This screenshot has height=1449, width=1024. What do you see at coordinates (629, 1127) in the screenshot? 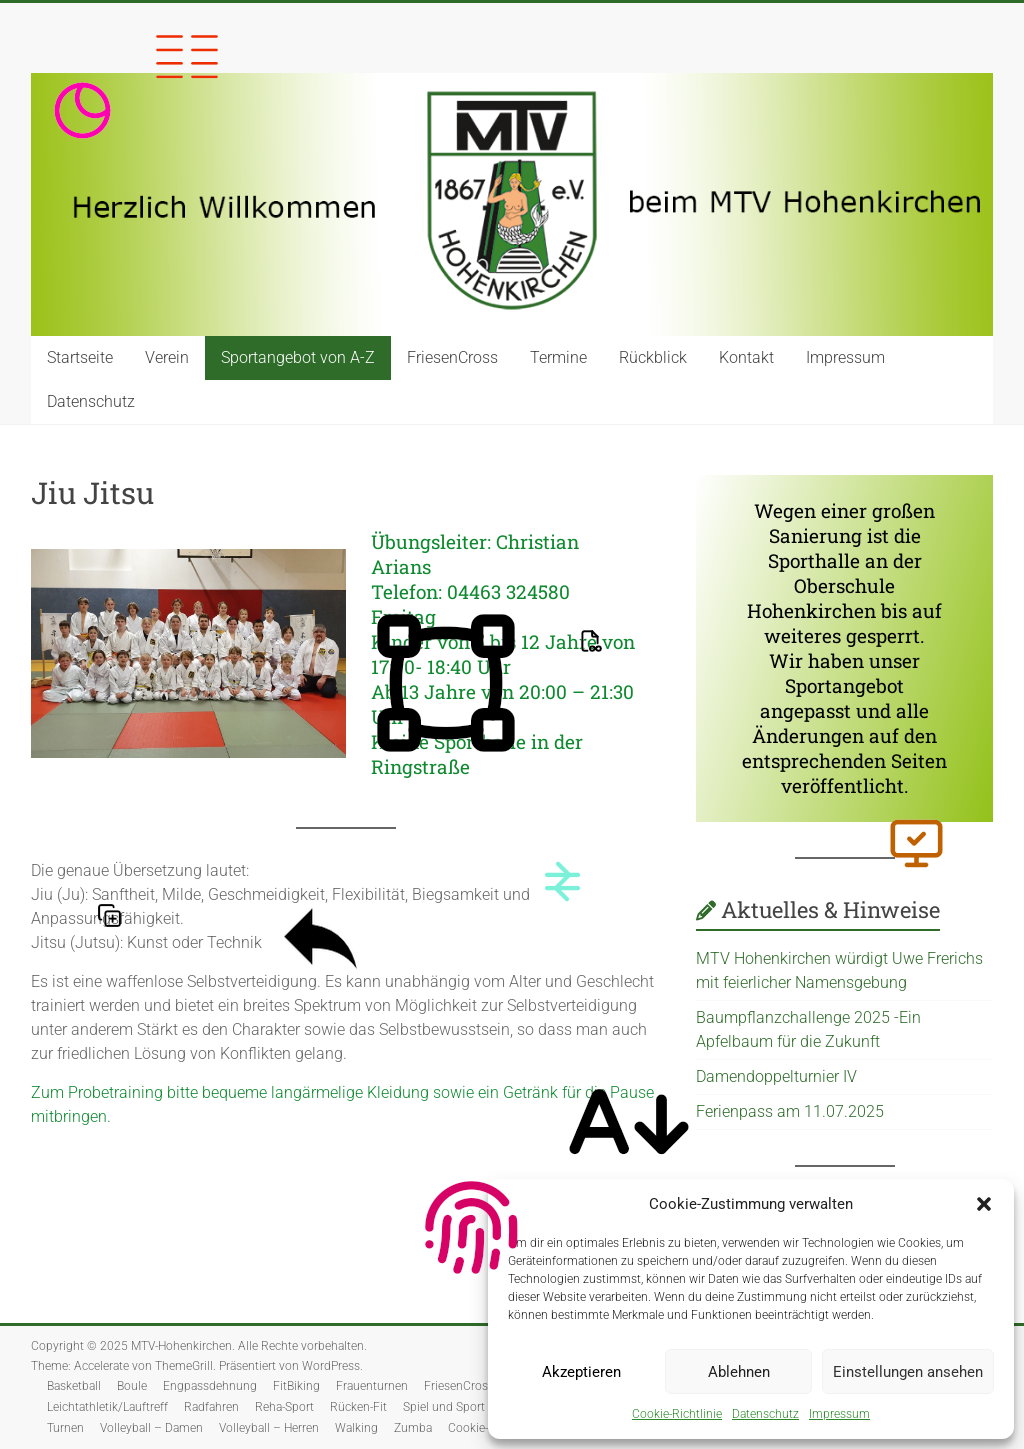
I see `sort text in descending alphabetical order` at bounding box center [629, 1127].